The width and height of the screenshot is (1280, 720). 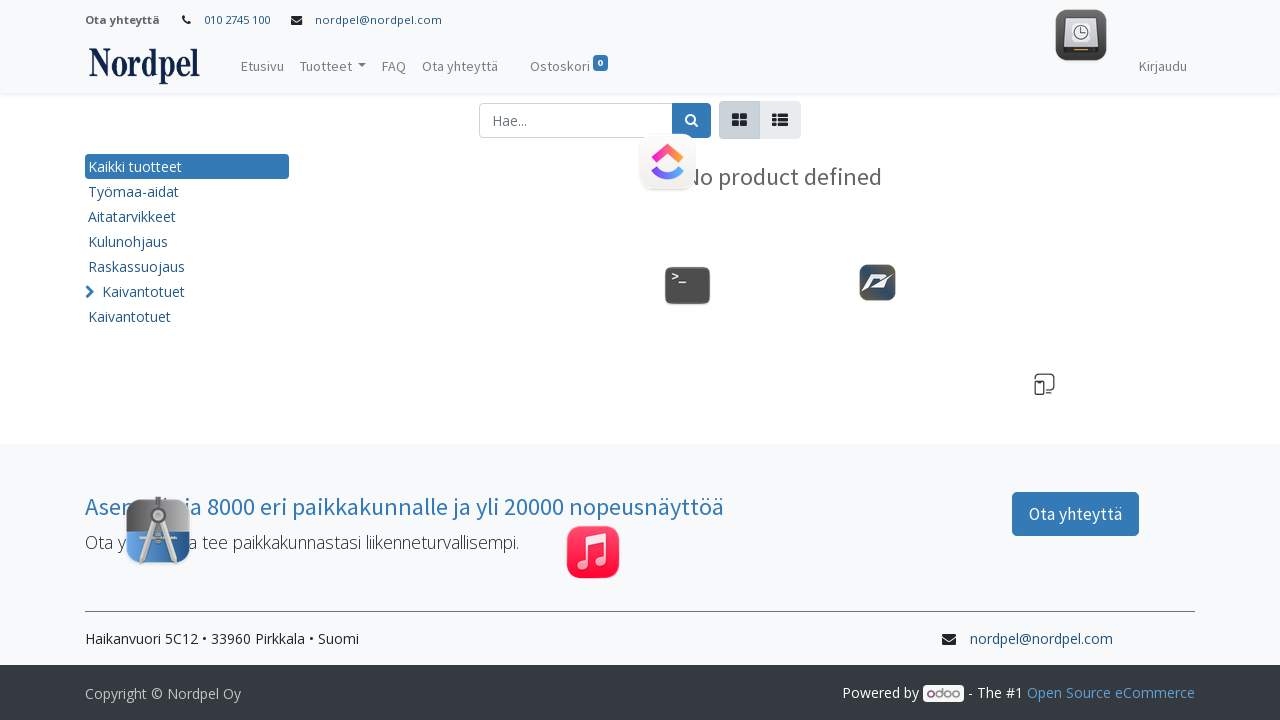 What do you see at coordinates (1081, 35) in the screenshot?
I see `open system backup preferences` at bounding box center [1081, 35].